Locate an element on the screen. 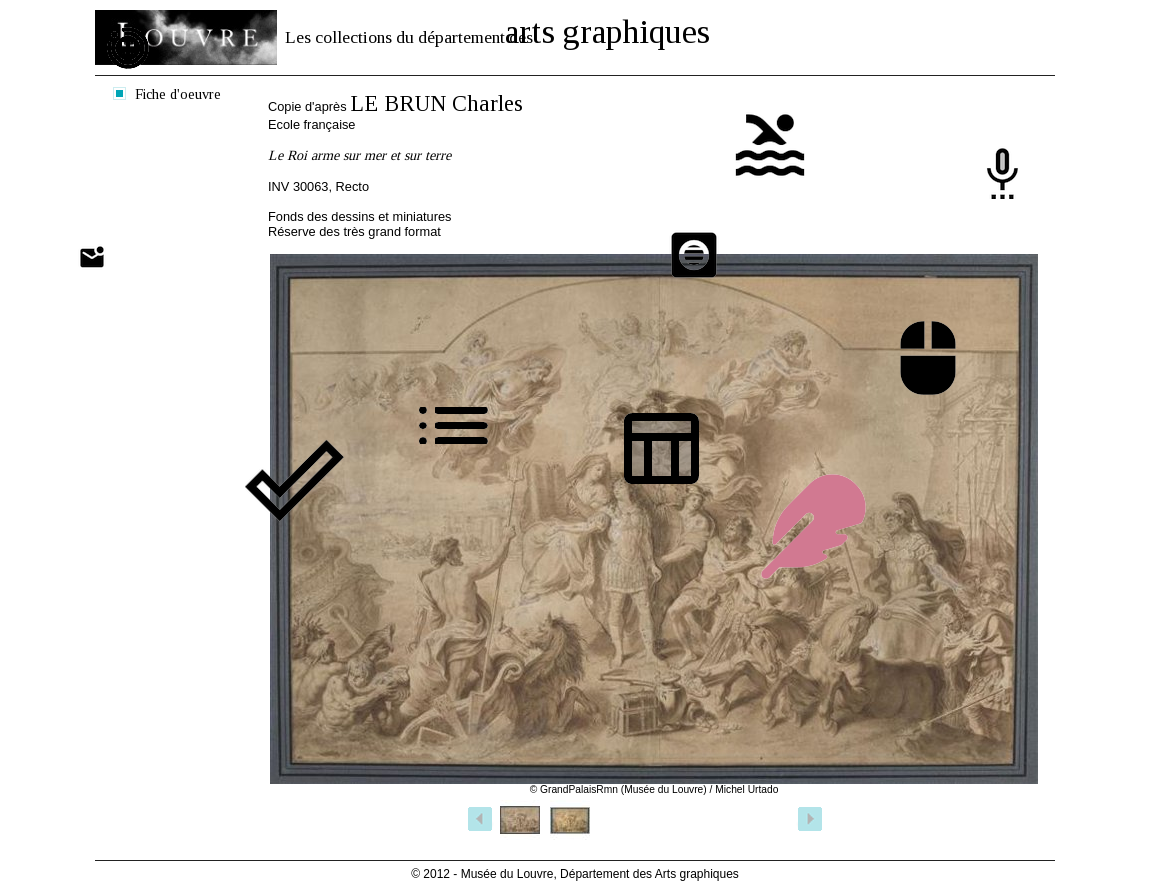 Image resolution: width=1150 pixels, height=892 pixels. access climate control settings is located at coordinates (694, 255).